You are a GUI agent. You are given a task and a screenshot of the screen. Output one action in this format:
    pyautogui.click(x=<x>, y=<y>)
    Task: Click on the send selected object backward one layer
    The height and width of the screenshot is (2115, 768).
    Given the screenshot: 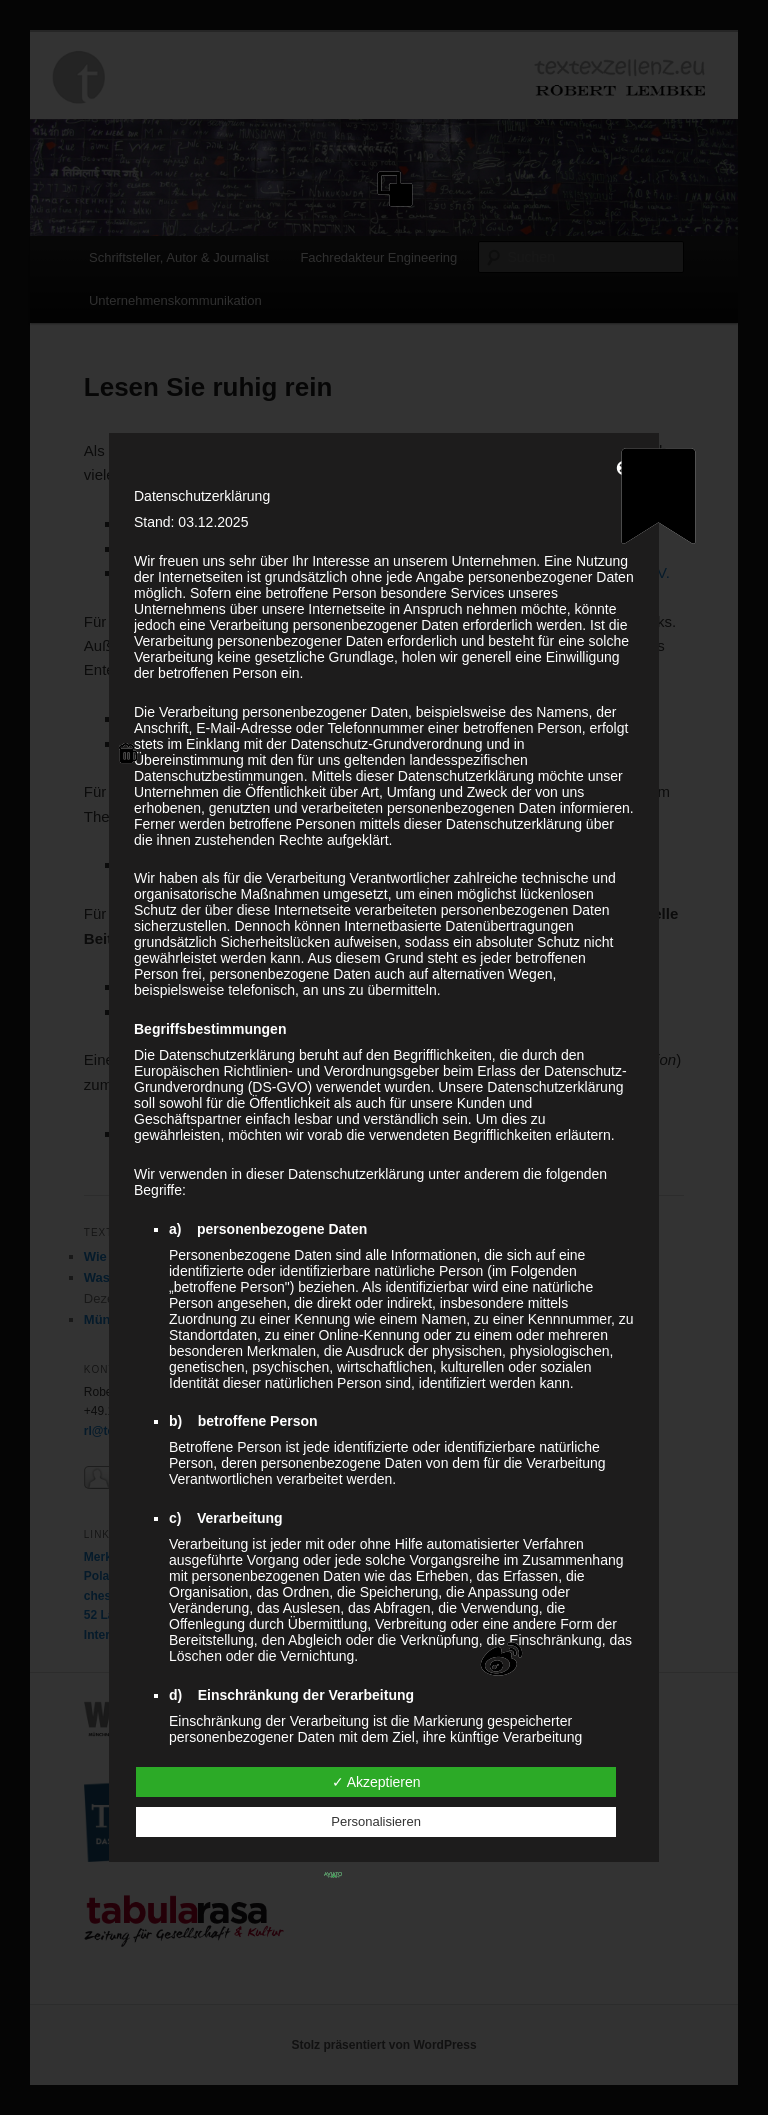 What is the action you would take?
    pyautogui.click(x=395, y=189)
    